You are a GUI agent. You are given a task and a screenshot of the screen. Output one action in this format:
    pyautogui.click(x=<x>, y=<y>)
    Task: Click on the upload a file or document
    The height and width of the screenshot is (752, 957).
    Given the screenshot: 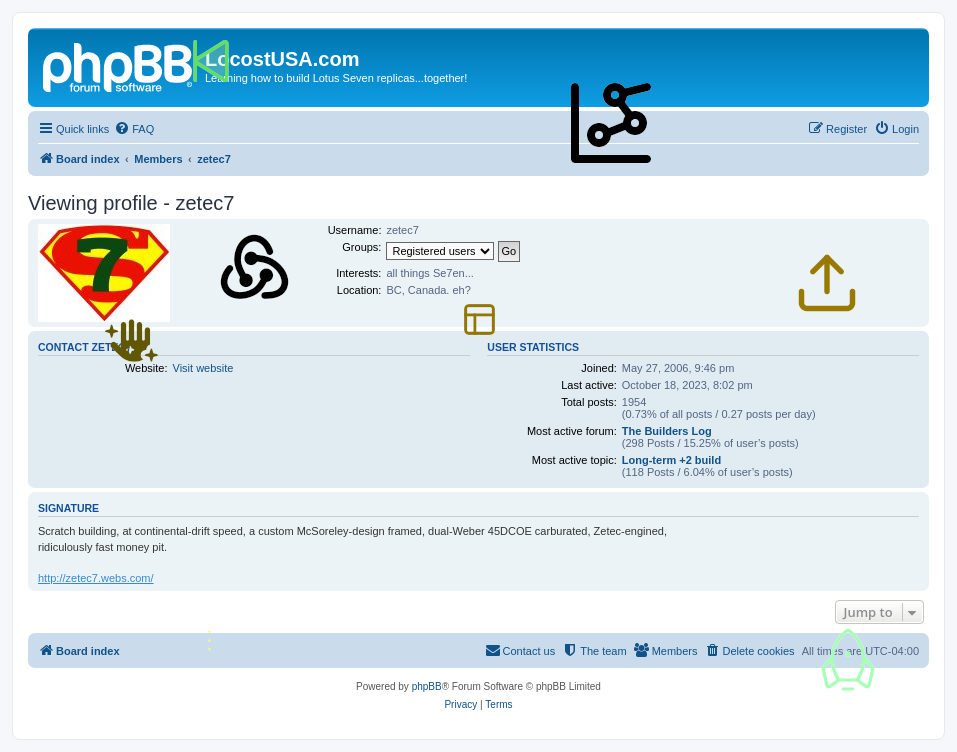 What is the action you would take?
    pyautogui.click(x=827, y=283)
    